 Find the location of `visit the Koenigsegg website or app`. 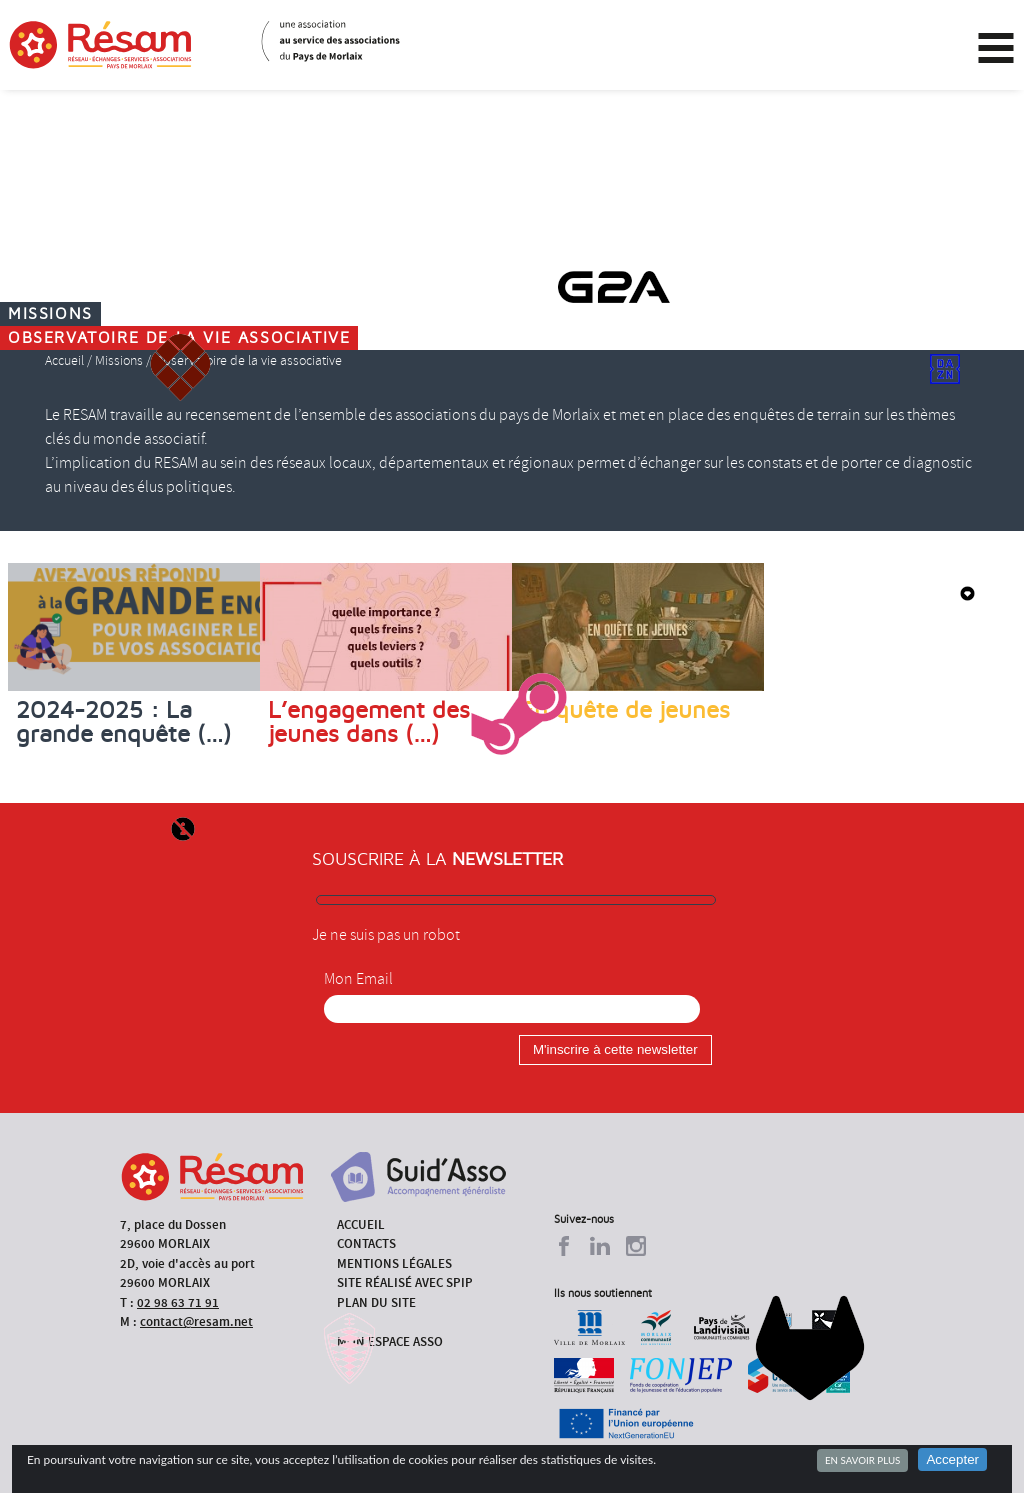

visit the Koenigsegg website or app is located at coordinates (349, 1348).